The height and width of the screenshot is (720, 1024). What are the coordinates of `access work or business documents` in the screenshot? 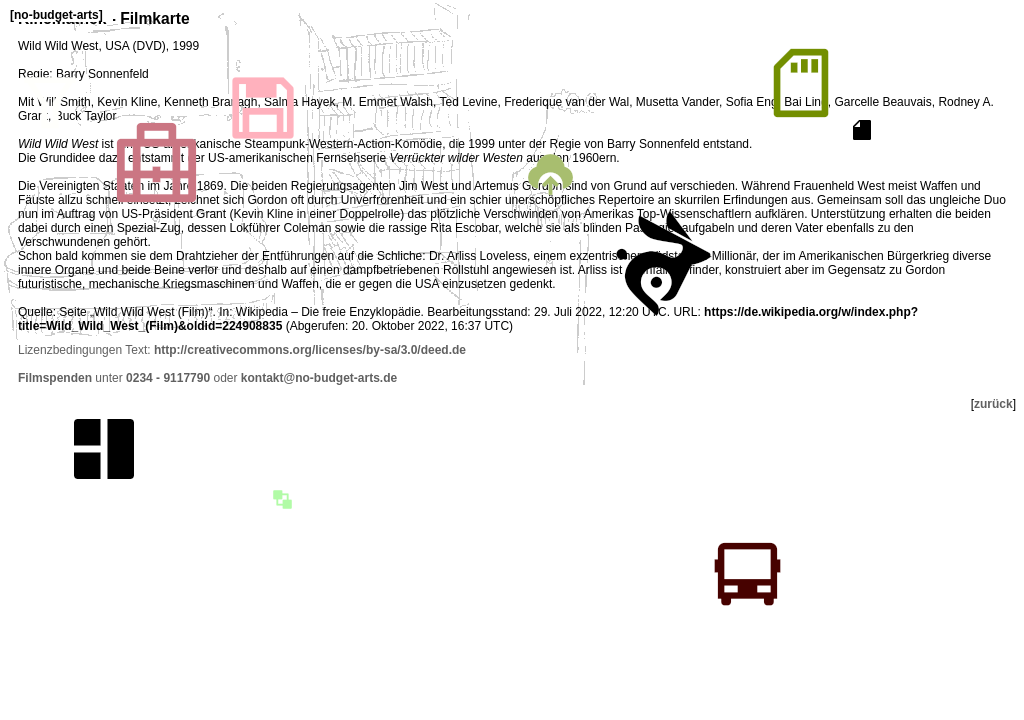 It's located at (156, 166).